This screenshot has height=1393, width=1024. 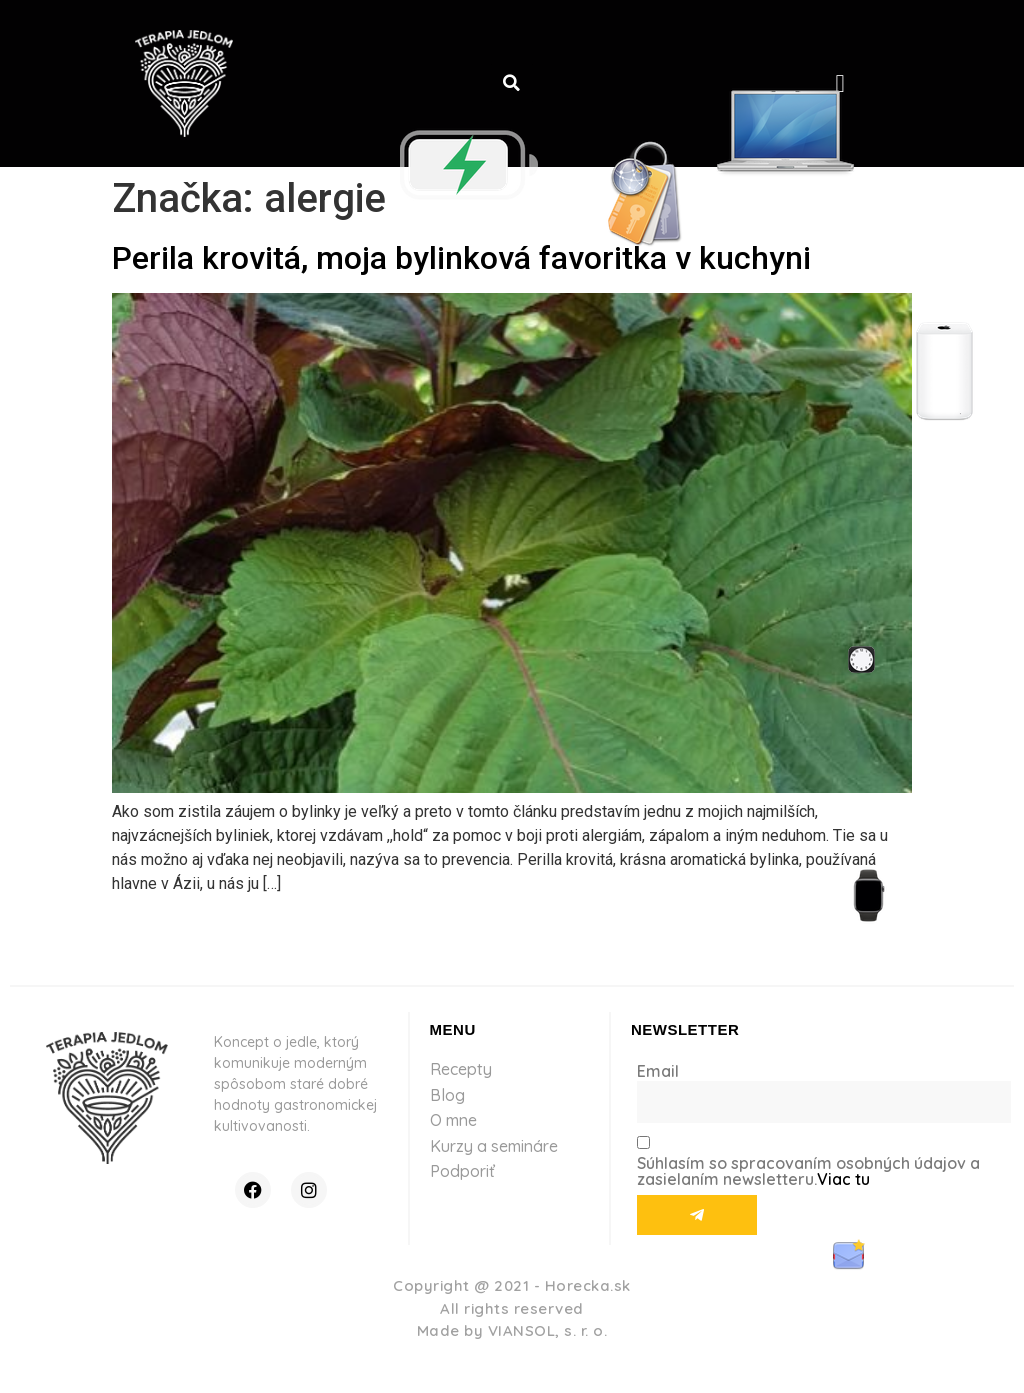 What do you see at coordinates (861, 659) in the screenshot?
I see `open the clock app` at bounding box center [861, 659].